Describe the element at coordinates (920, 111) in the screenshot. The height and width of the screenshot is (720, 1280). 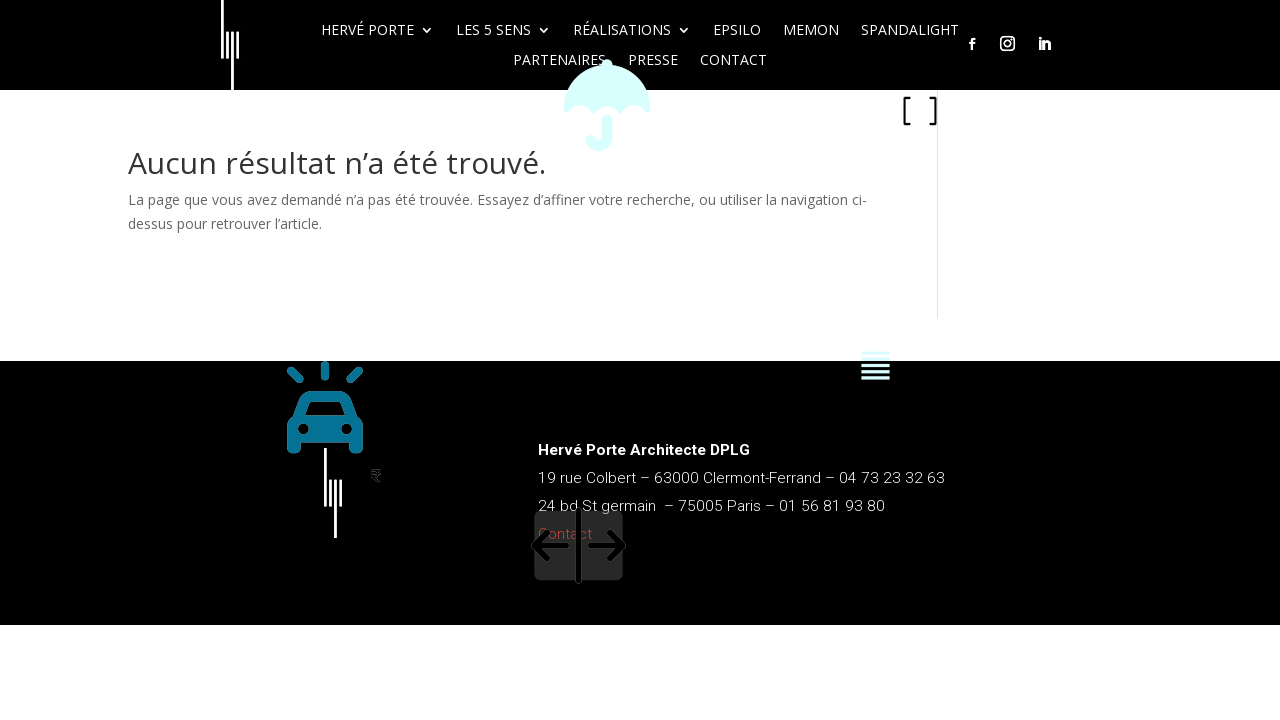
I see `indicates an array data type in code` at that location.